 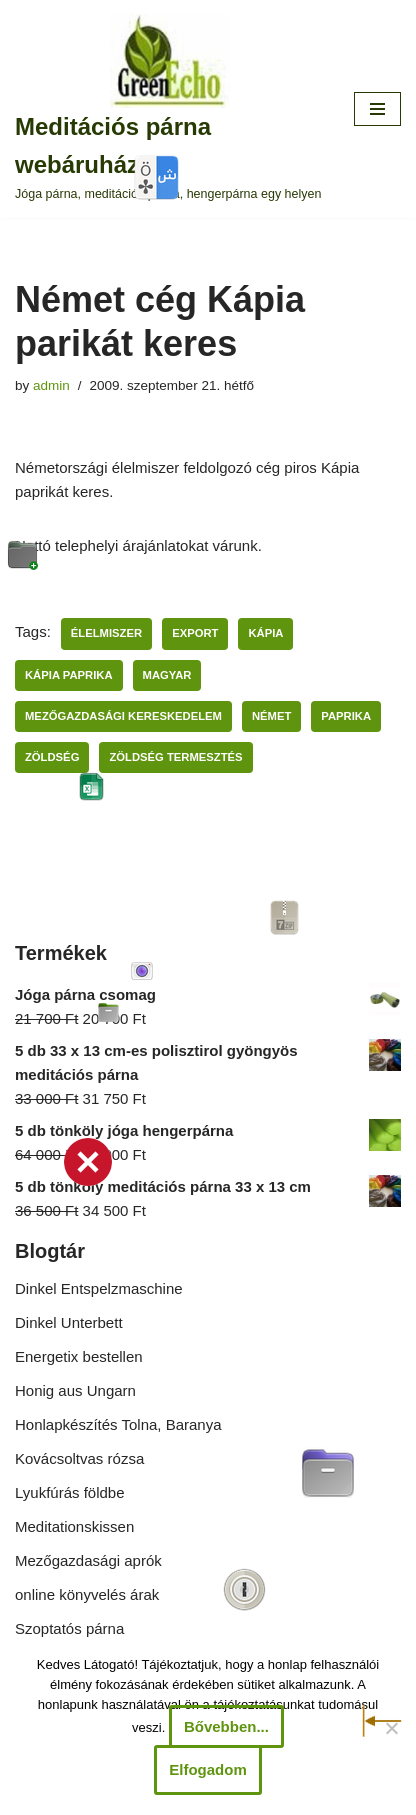 What do you see at coordinates (142, 971) in the screenshot?
I see `open the cheese webcam application` at bounding box center [142, 971].